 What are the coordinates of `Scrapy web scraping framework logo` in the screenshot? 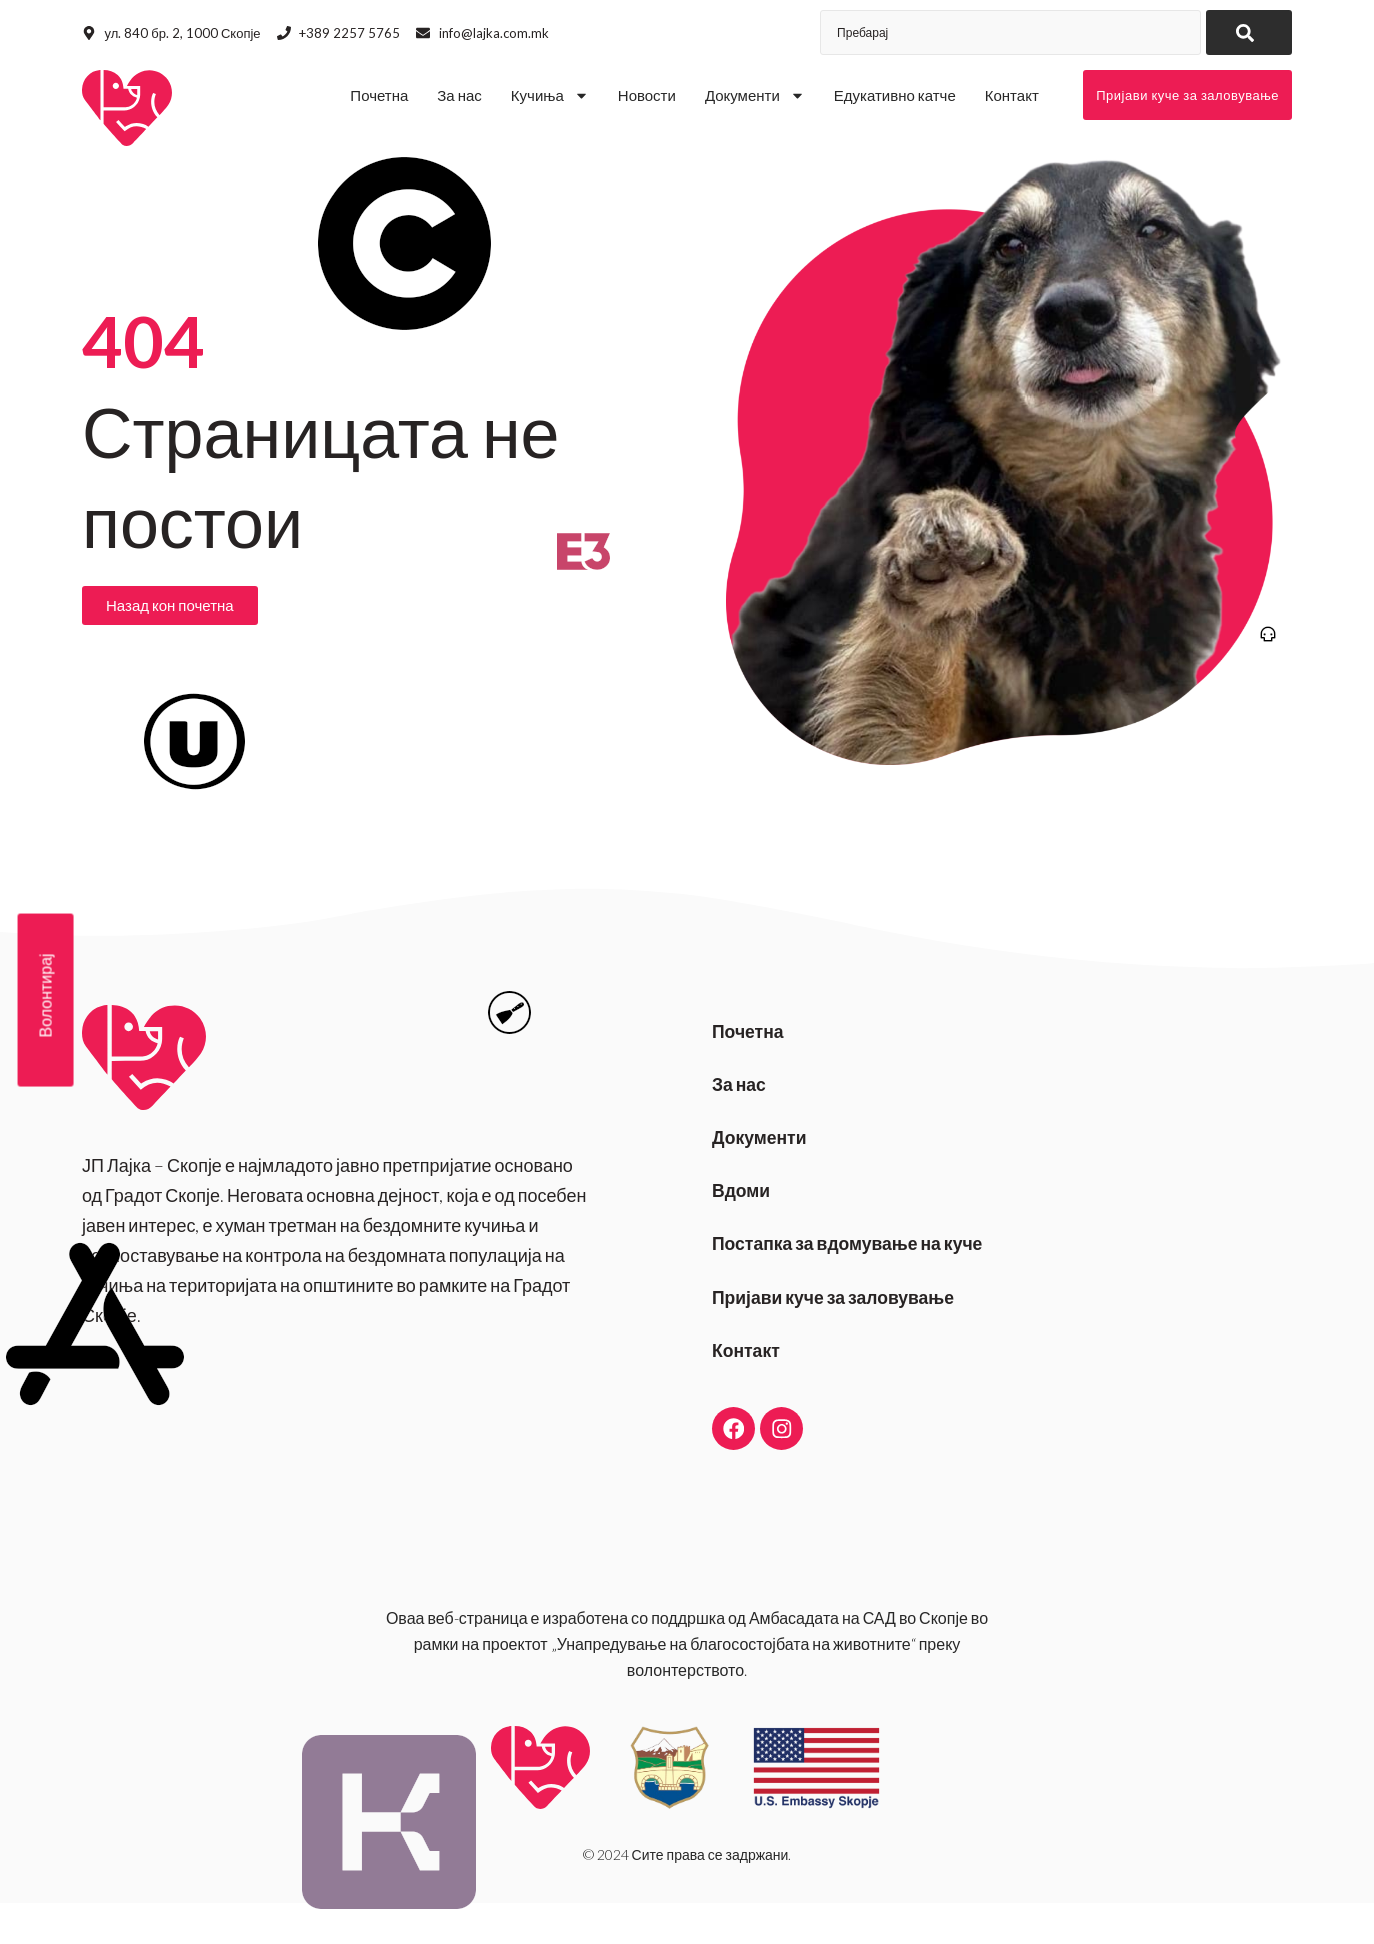 It's located at (509, 1012).